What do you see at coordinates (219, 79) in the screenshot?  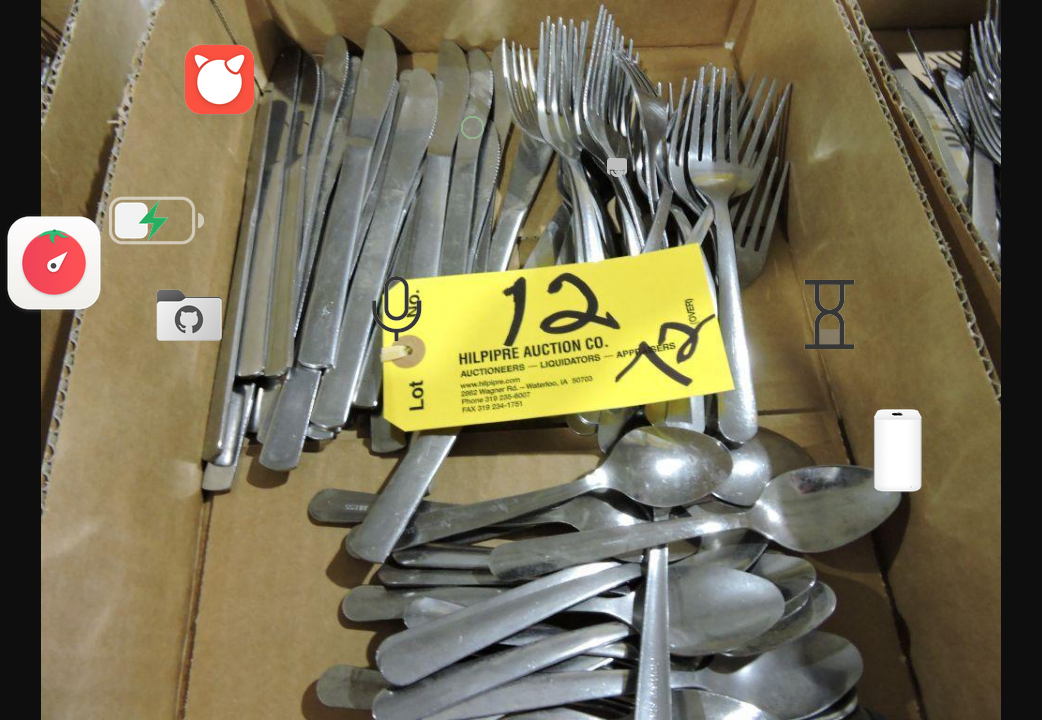 I see `open FreeBSD application` at bounding box center [219, 79].